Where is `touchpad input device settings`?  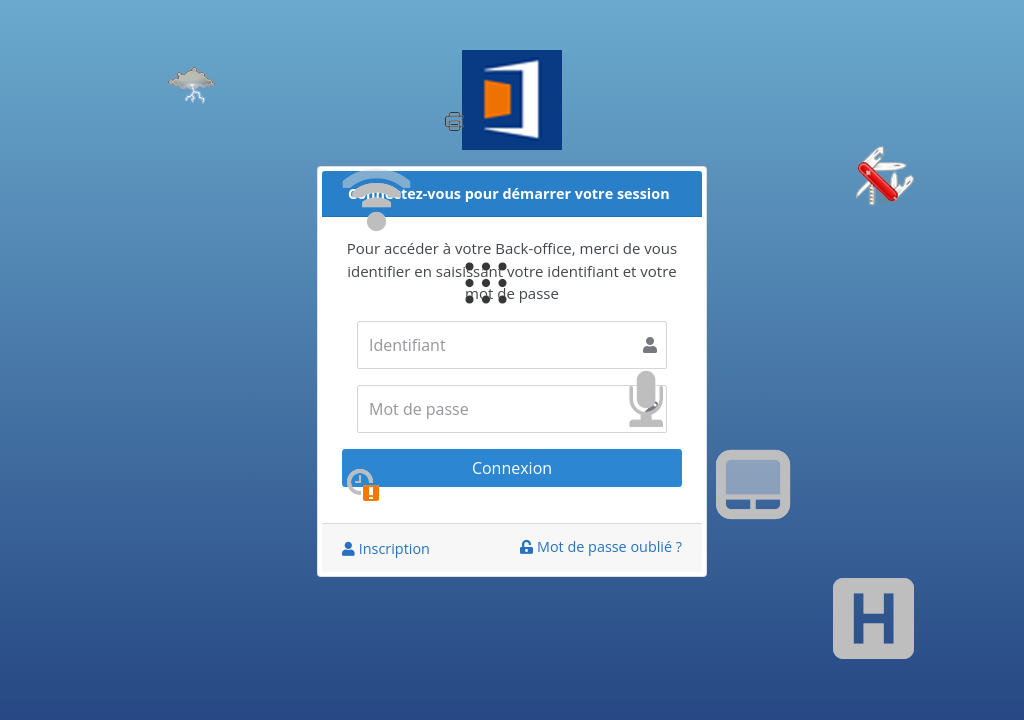 touchpad input device settings is located at coordinates (755, 484).